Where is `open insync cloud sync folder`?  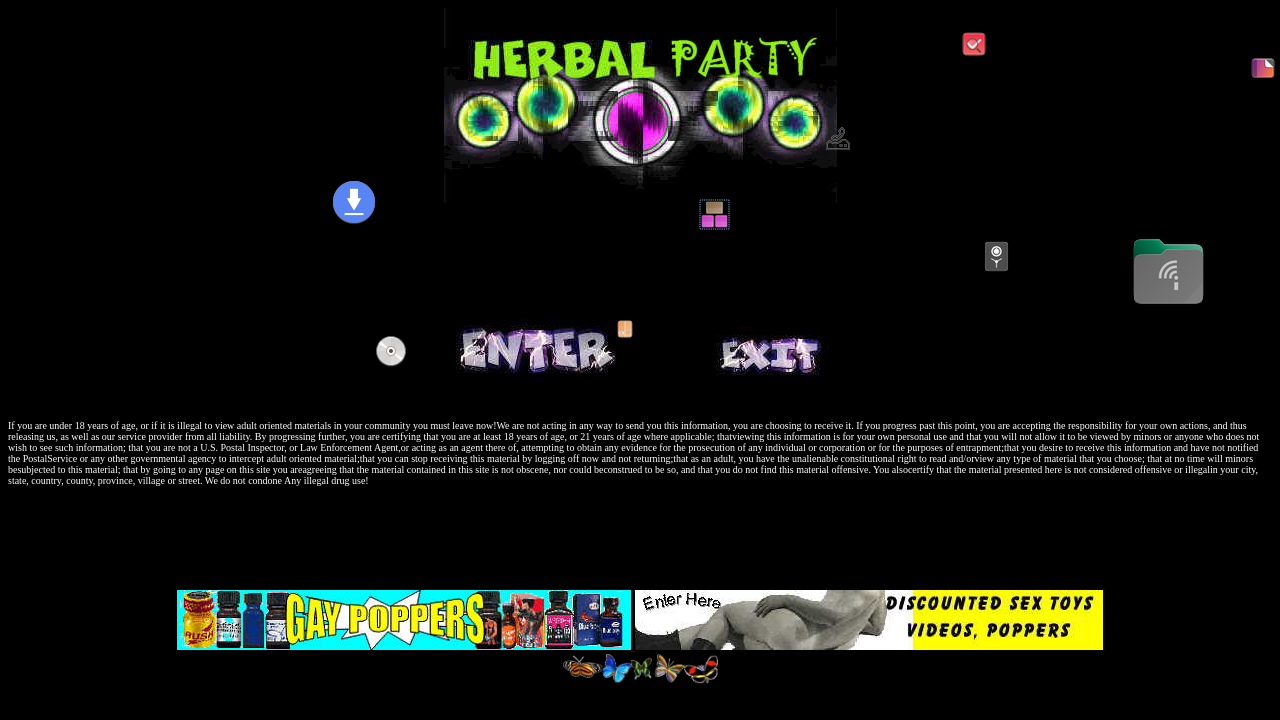
open insync cloud sync folder is located at coordinates (1168, 271).